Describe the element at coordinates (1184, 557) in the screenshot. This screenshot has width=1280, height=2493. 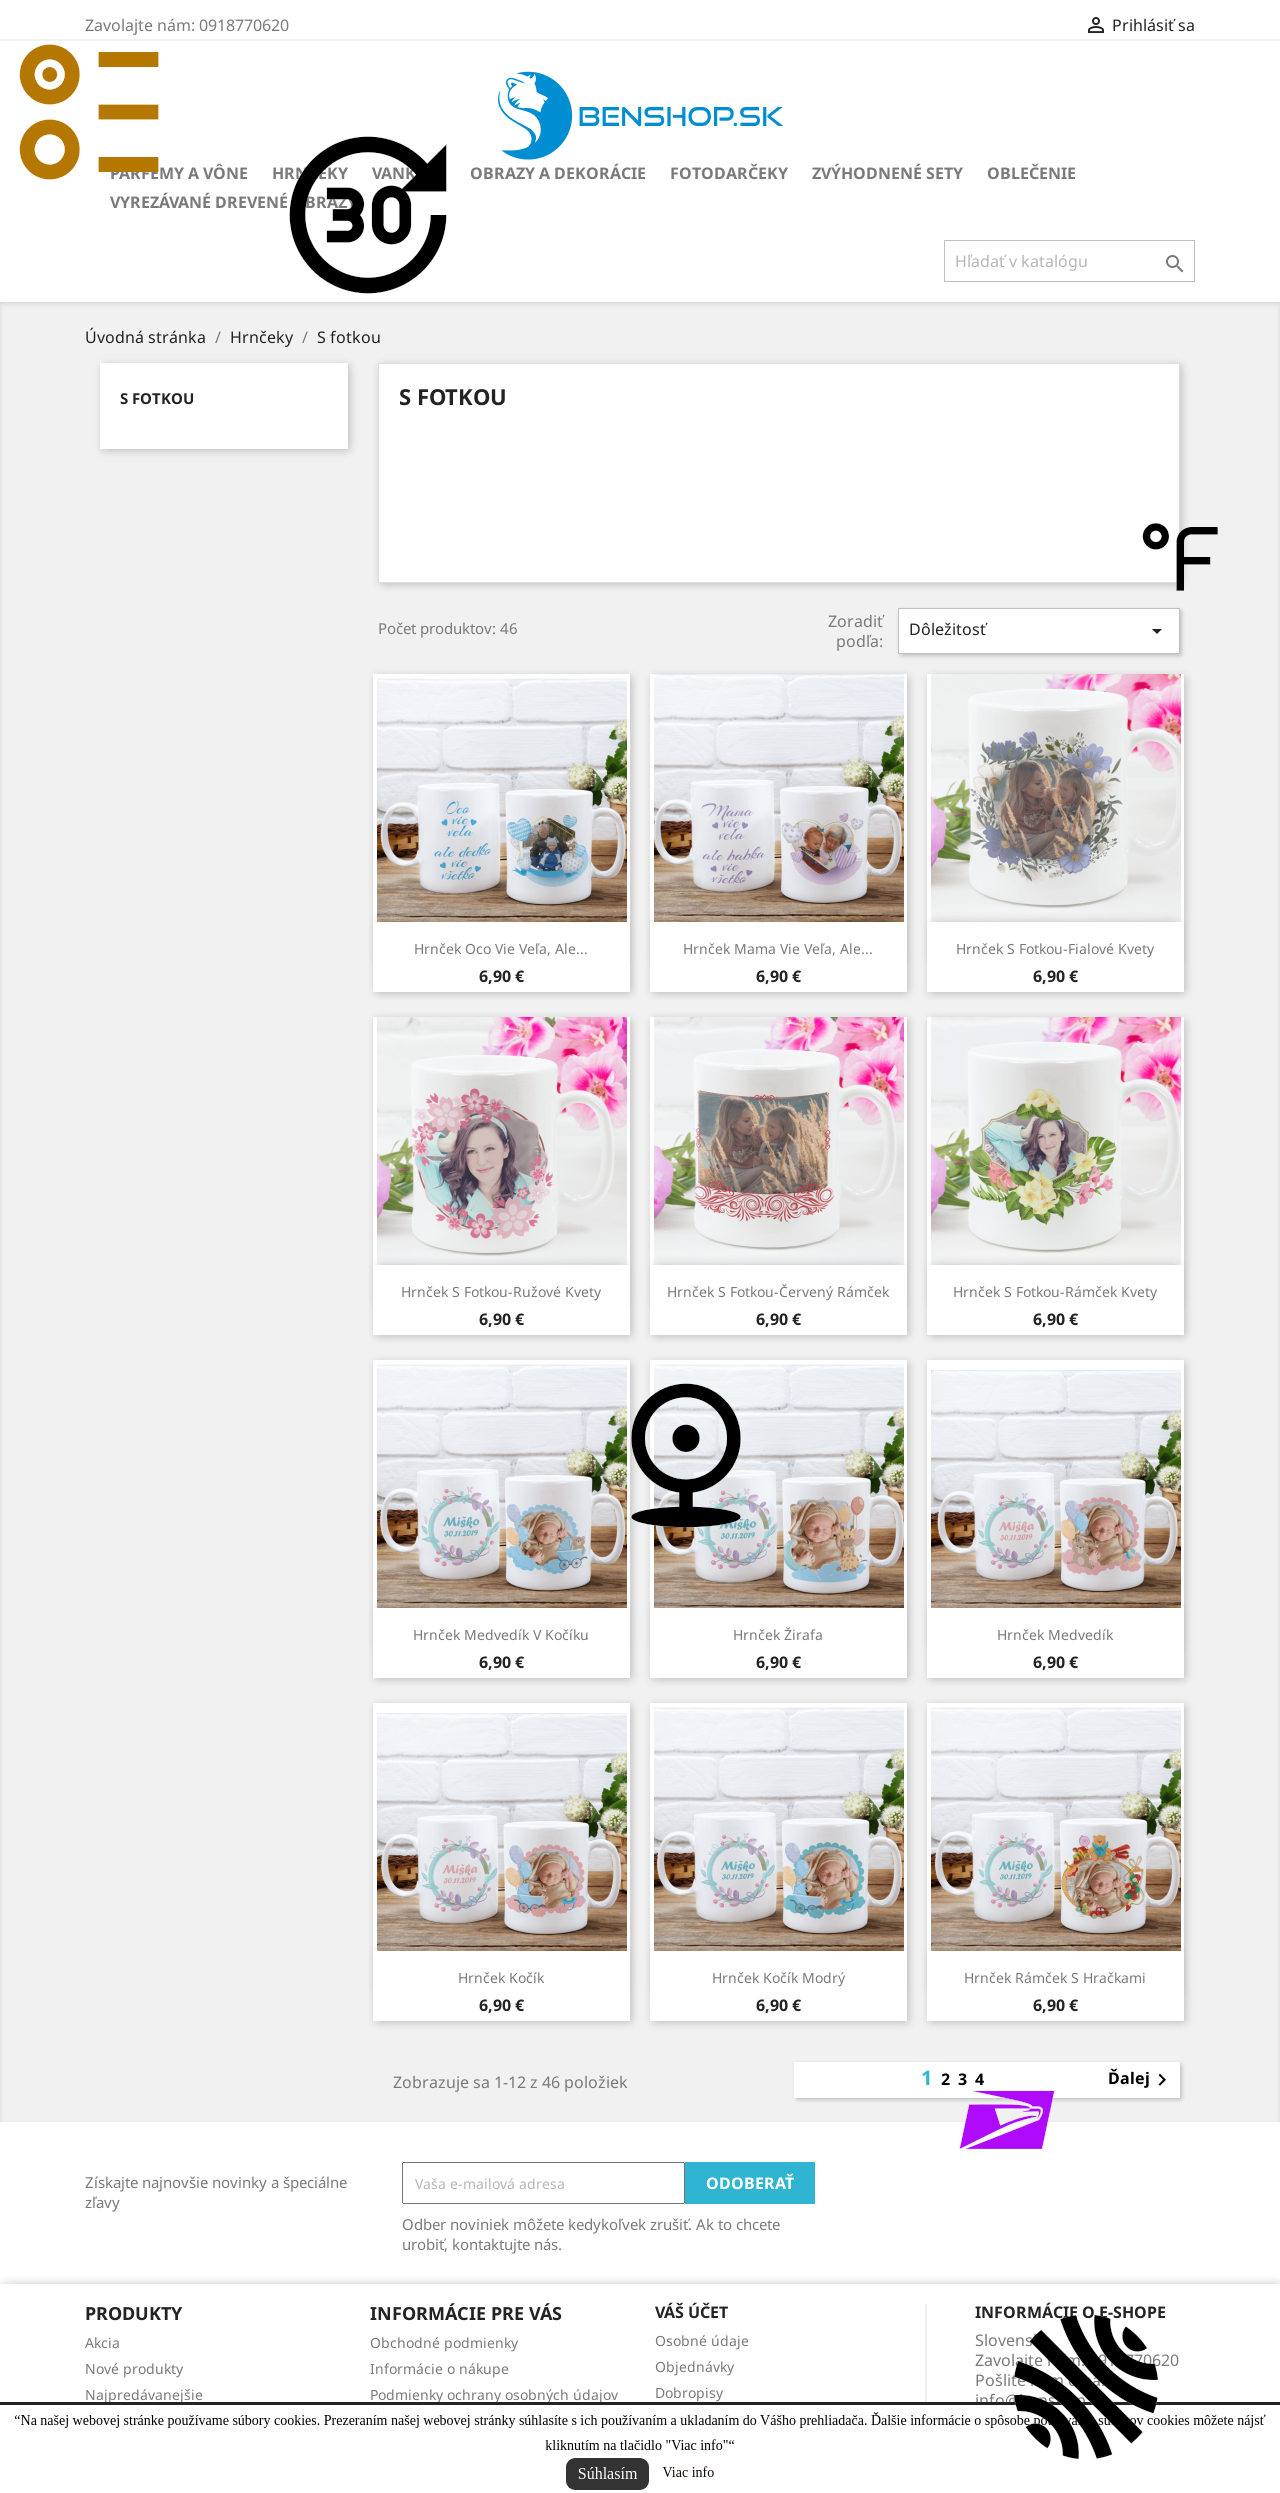
I see `indicates temperature displayed in fahrenheit` at that location.